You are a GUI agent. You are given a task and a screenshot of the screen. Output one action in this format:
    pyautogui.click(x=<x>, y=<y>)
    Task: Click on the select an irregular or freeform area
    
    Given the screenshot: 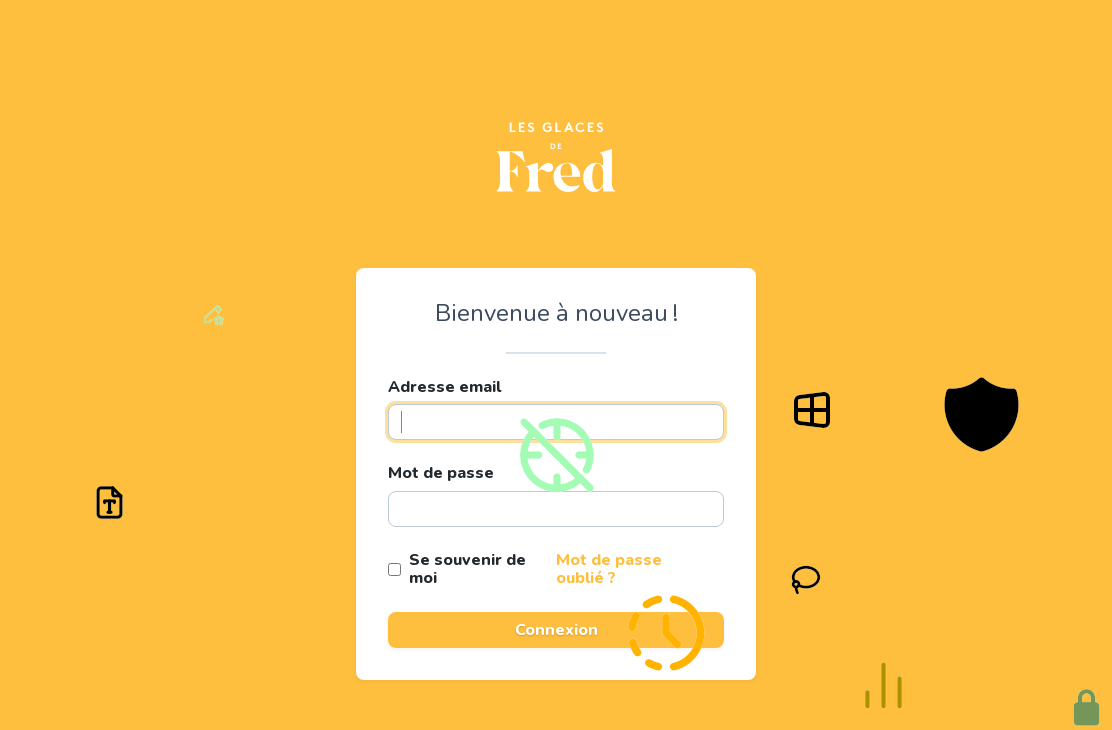 What is the action you would take?
    pyautogui.click(x=806, y=580)
    